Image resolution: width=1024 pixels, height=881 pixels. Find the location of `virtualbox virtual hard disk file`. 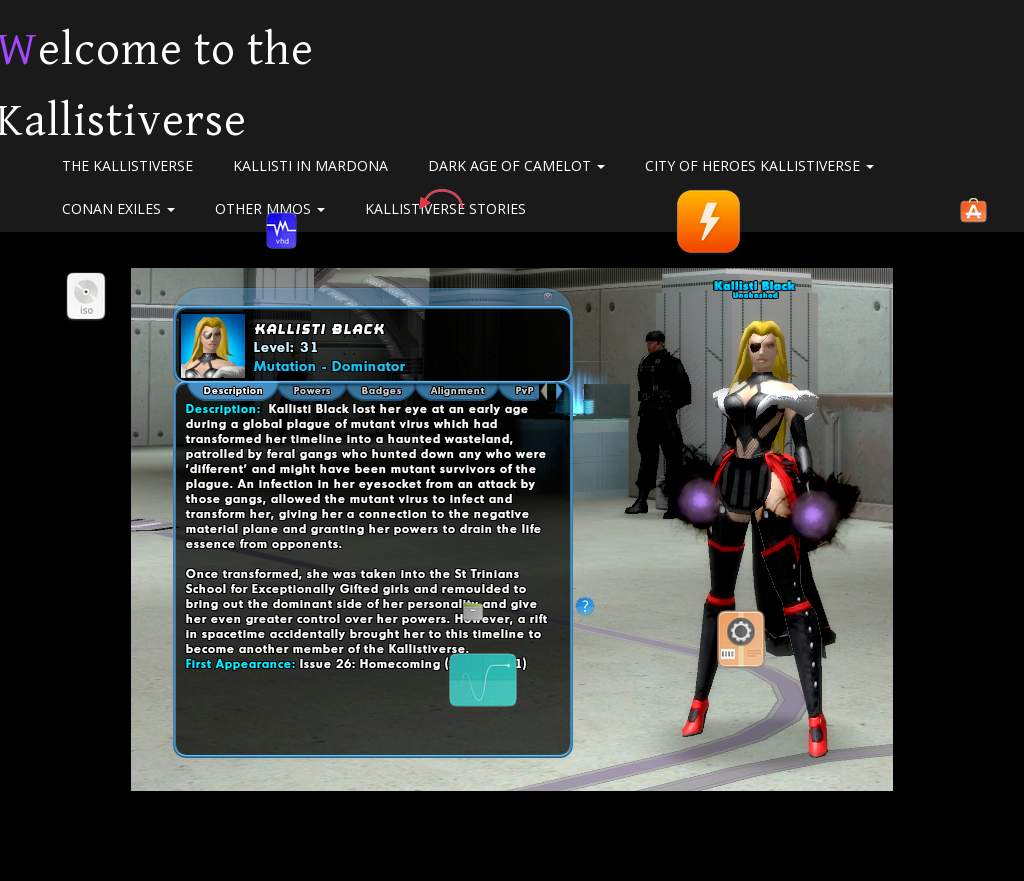

virtualbox virtual hard disk file is located at coordinates (281, 230).